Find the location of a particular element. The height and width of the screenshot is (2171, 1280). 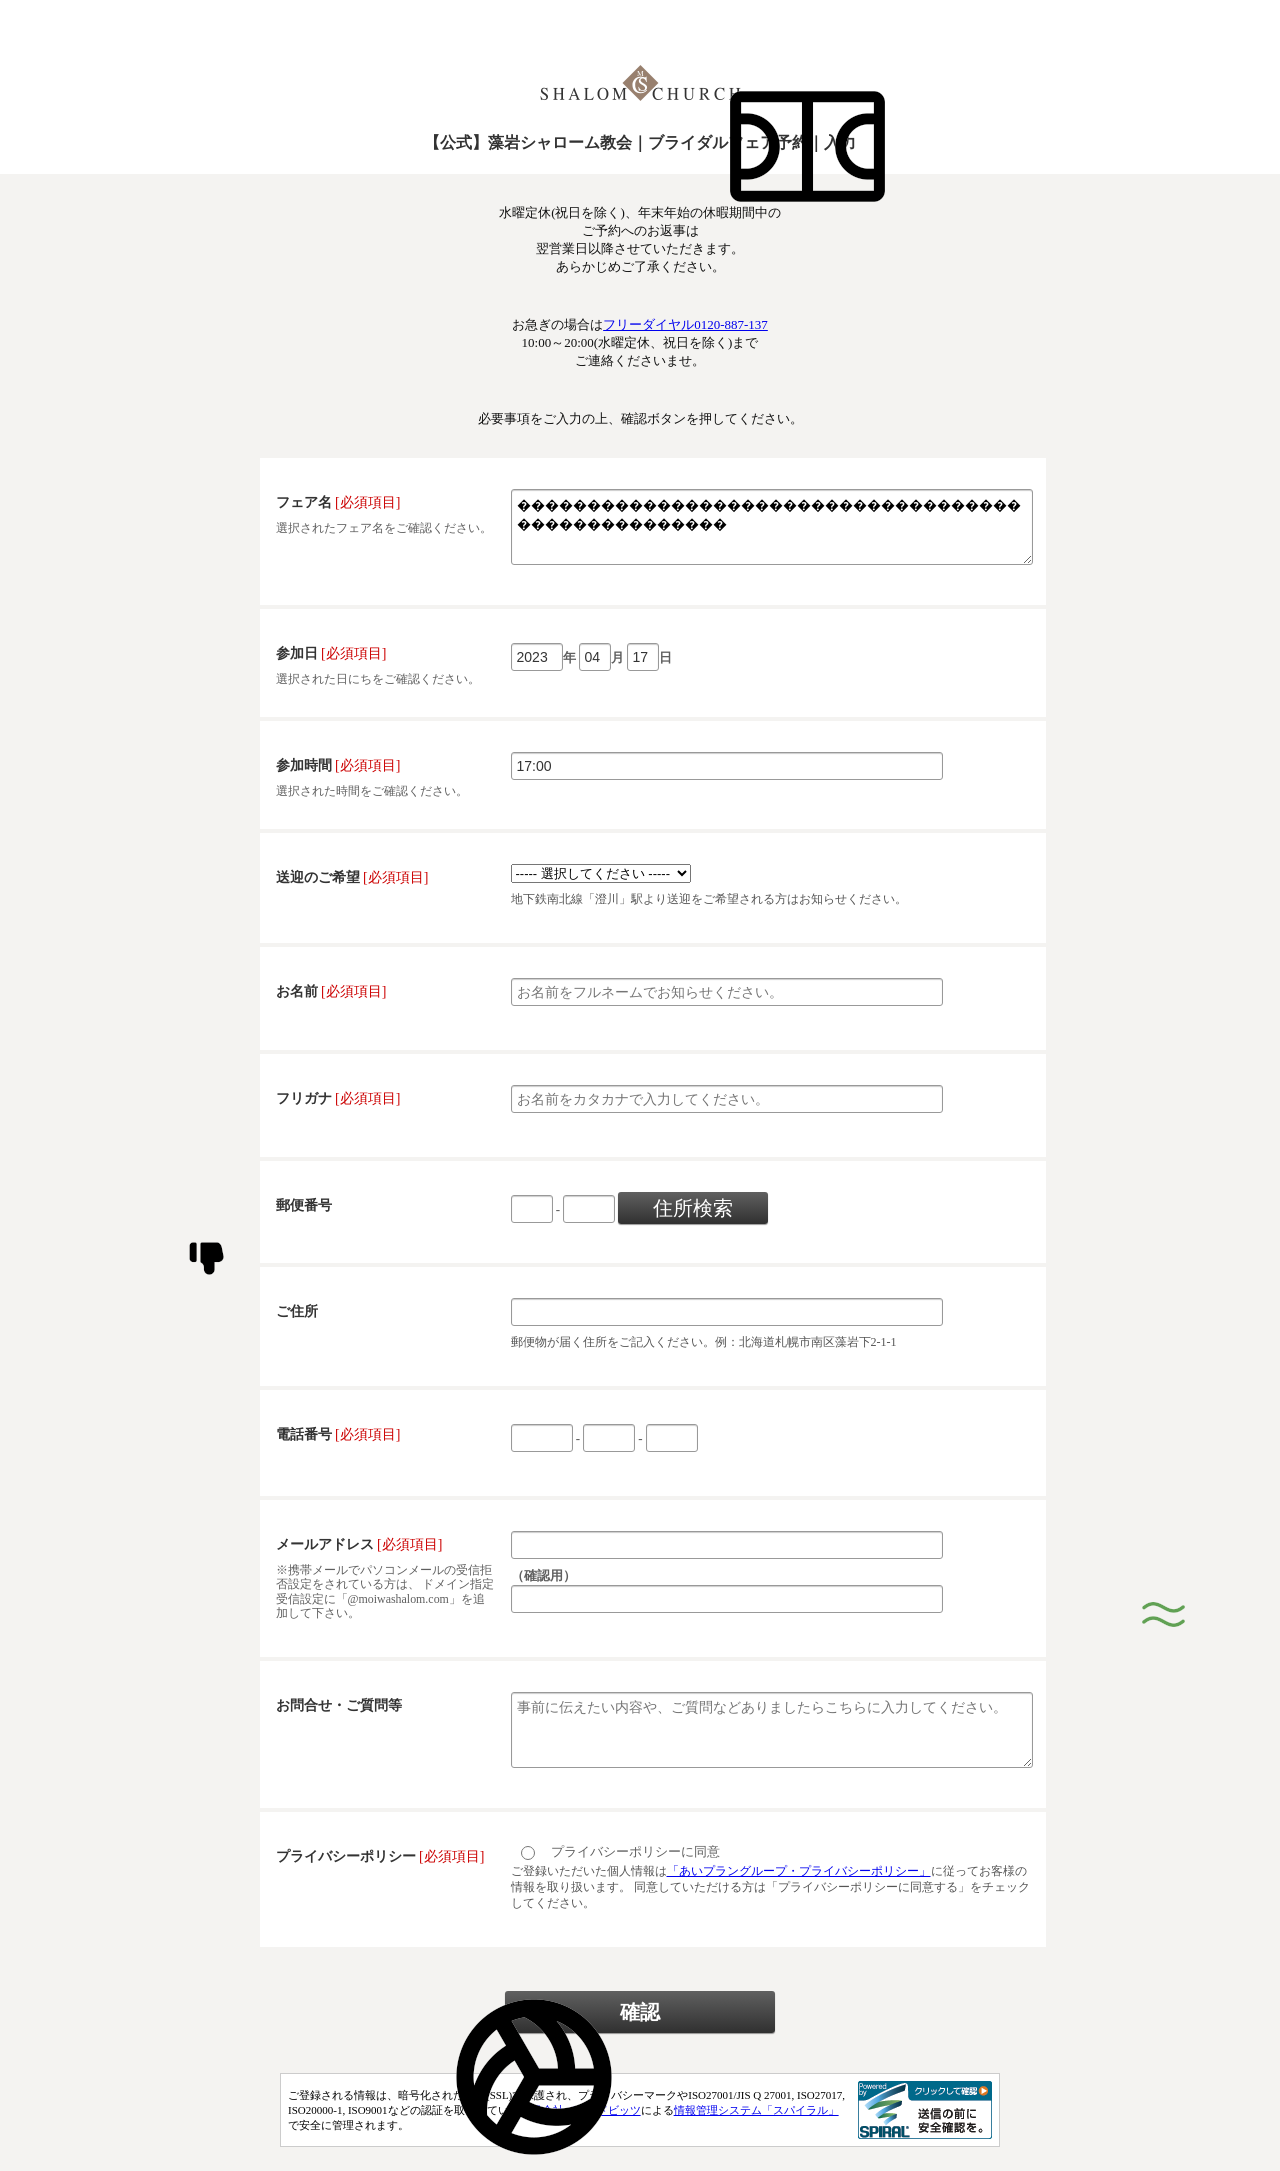

indicates approximate or estimated value is located at coordinates (1163, 1614).